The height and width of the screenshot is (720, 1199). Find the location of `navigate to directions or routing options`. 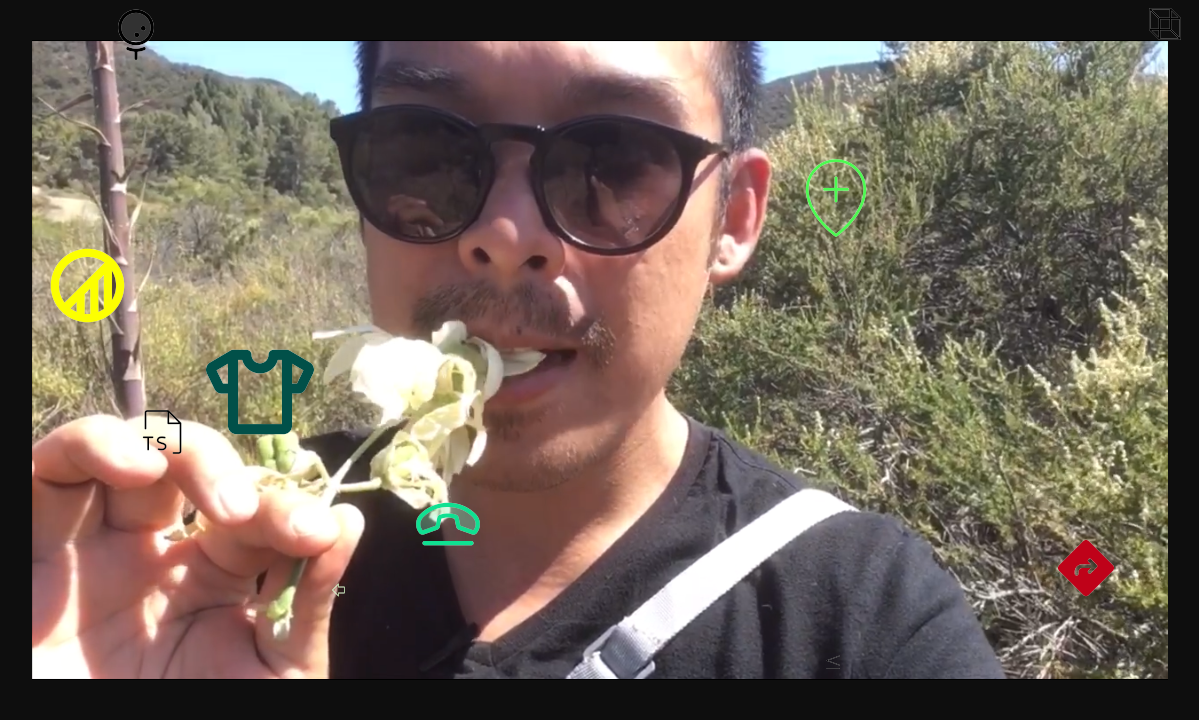

navigate to directions or routing options is located at coordinates (1086, 568).